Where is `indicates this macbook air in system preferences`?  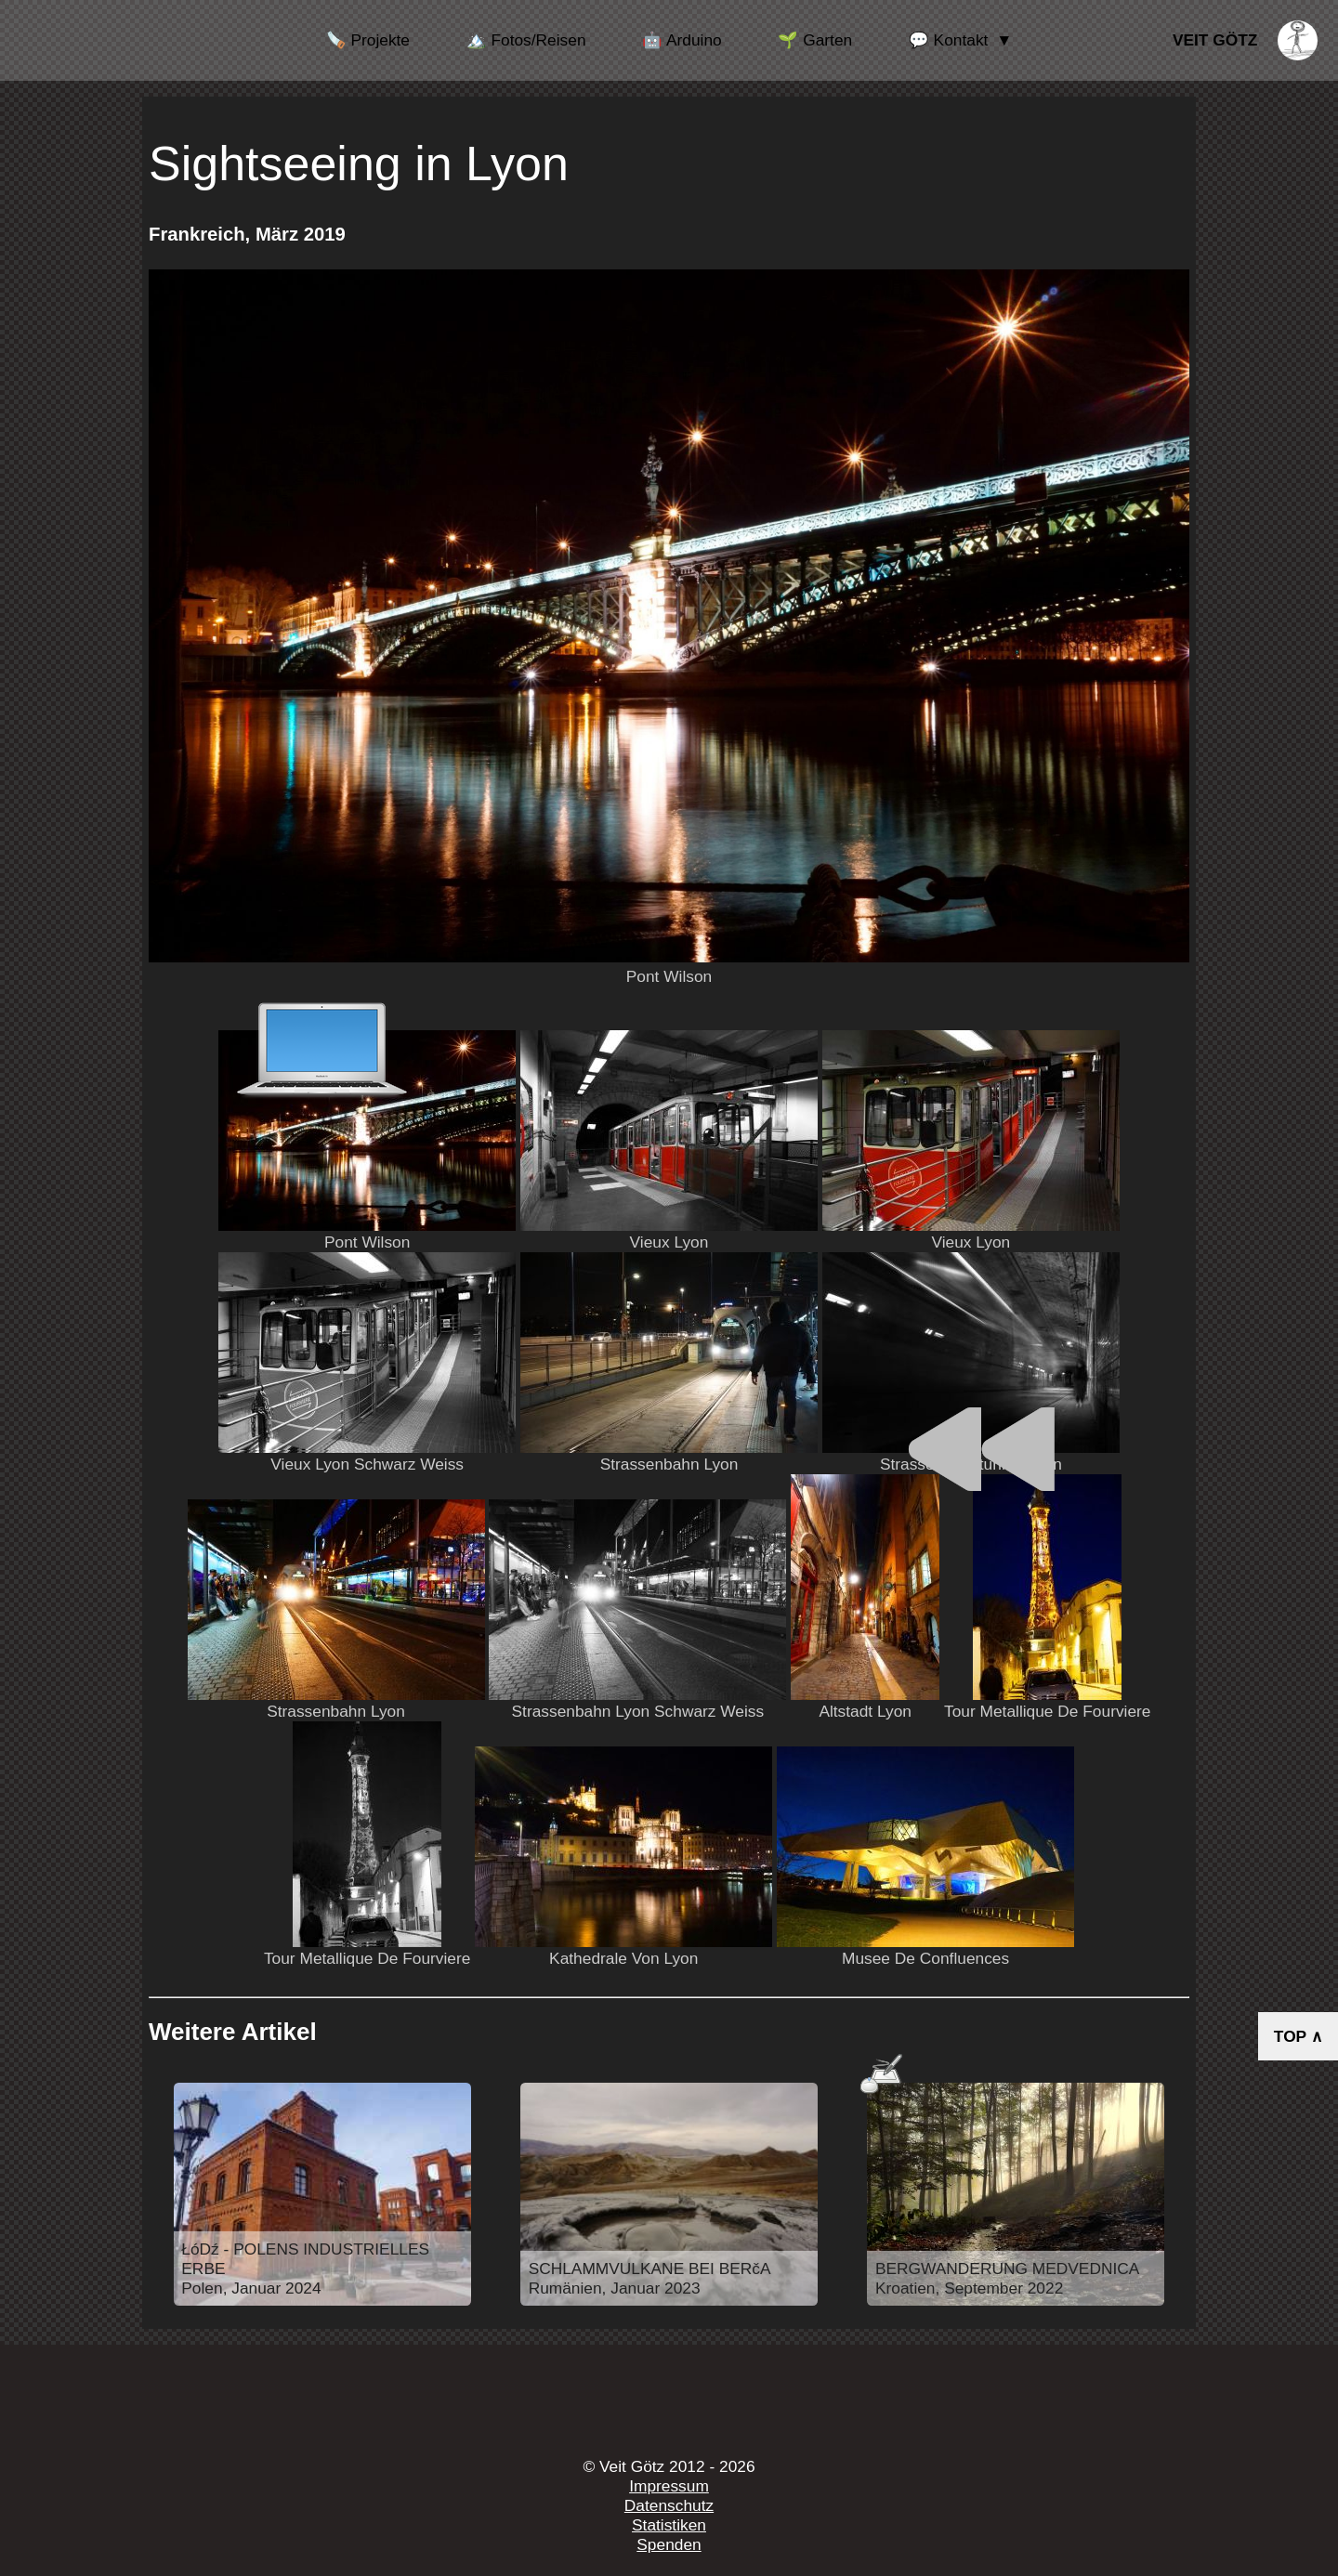
indicates this macbook air in system preferences is located at coordinates (321, 1036).